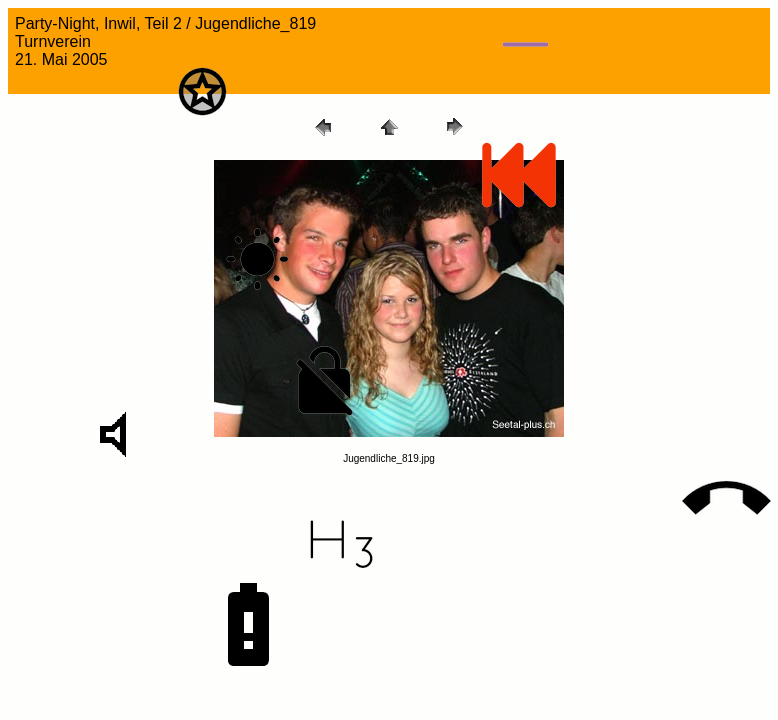 The image size is (778, 720). What do you see at coordinates (257, 260) in the screenshot?
I see `toggle light mode or bright display` at bounding box center [257, 260].